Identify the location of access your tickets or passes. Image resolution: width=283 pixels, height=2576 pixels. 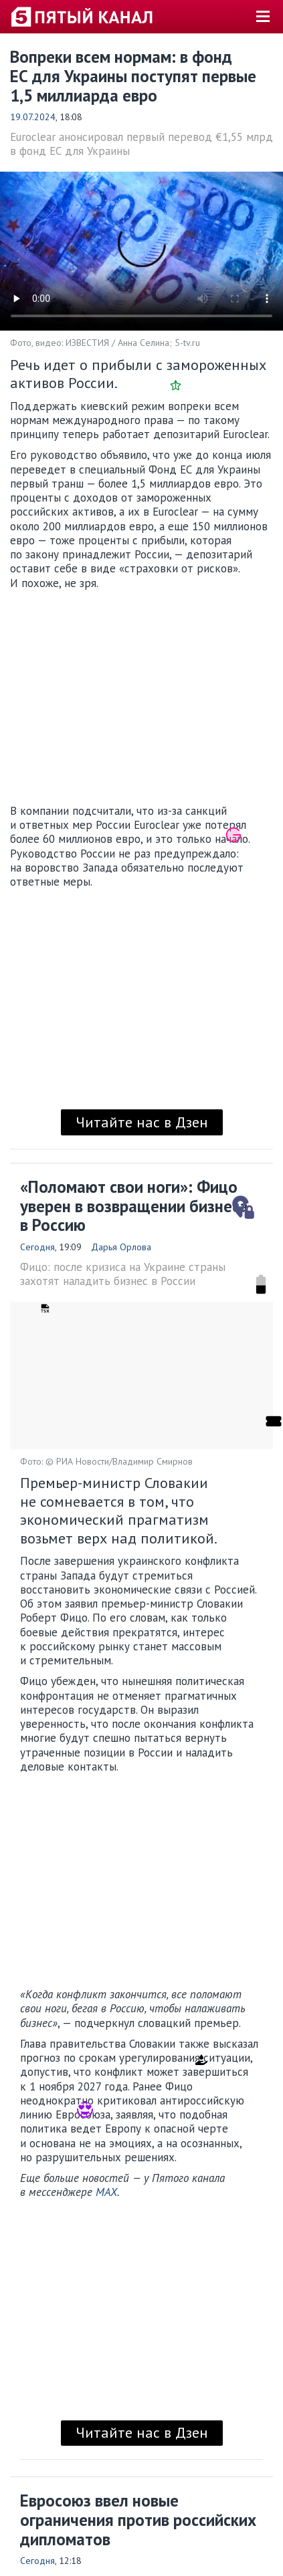
(274, 1421).